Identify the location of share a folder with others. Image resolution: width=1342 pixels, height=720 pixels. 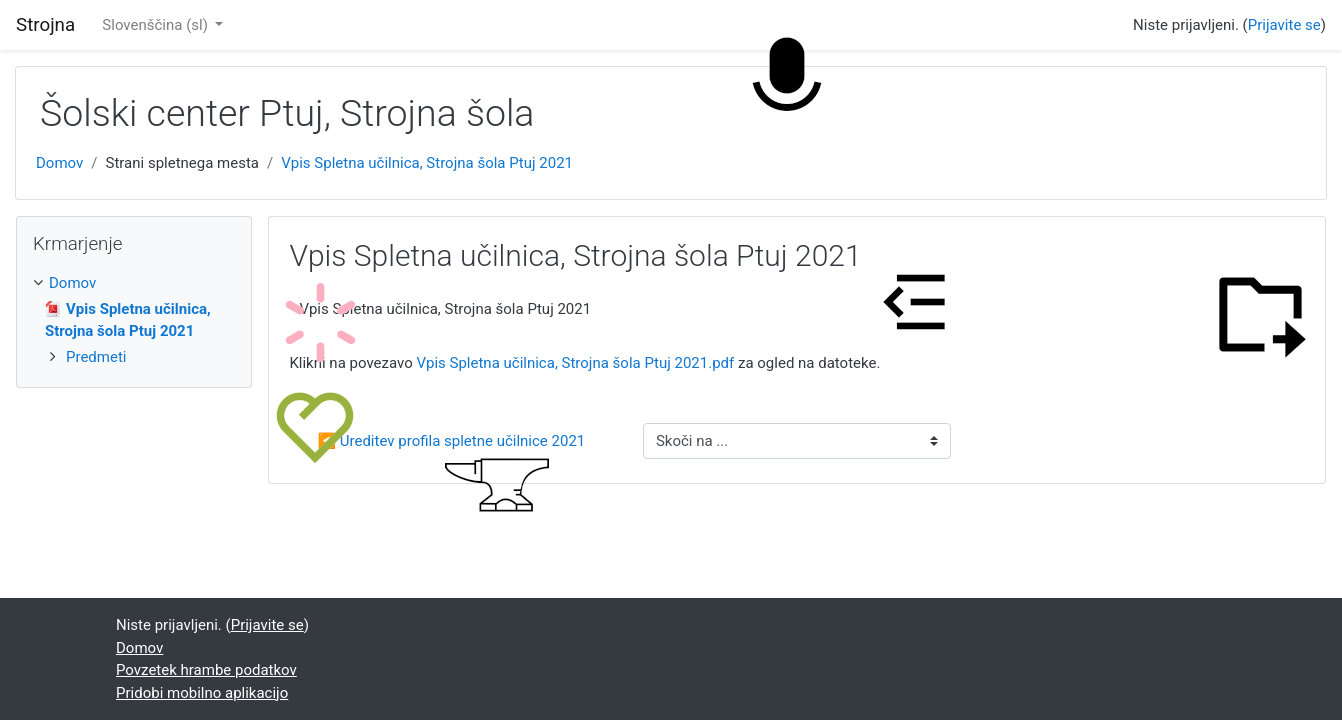
(1260, 314).